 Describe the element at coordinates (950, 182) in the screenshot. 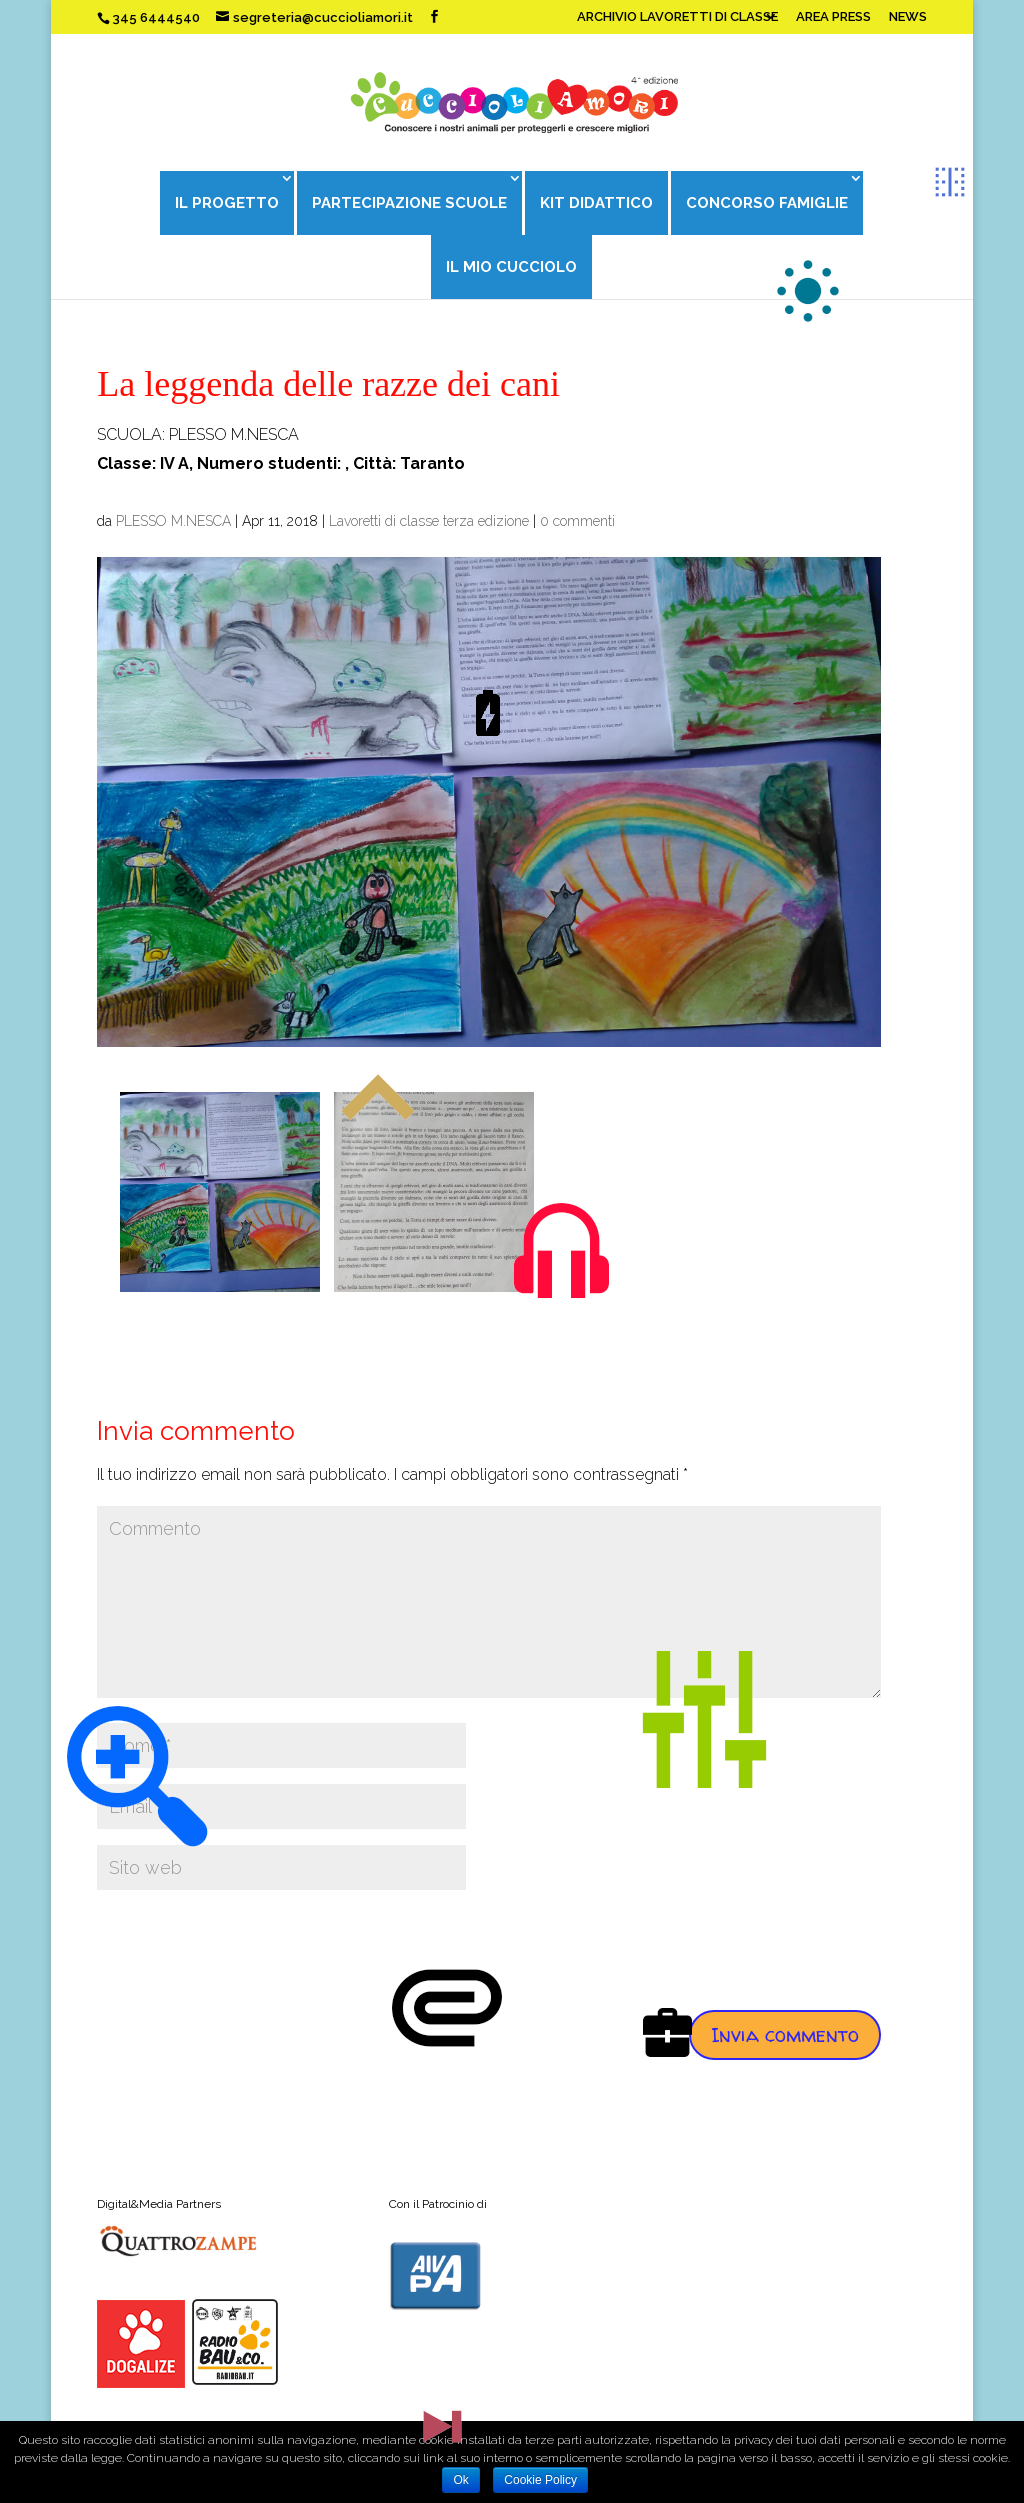

I see `add a vertical border to selected cells` at that location.